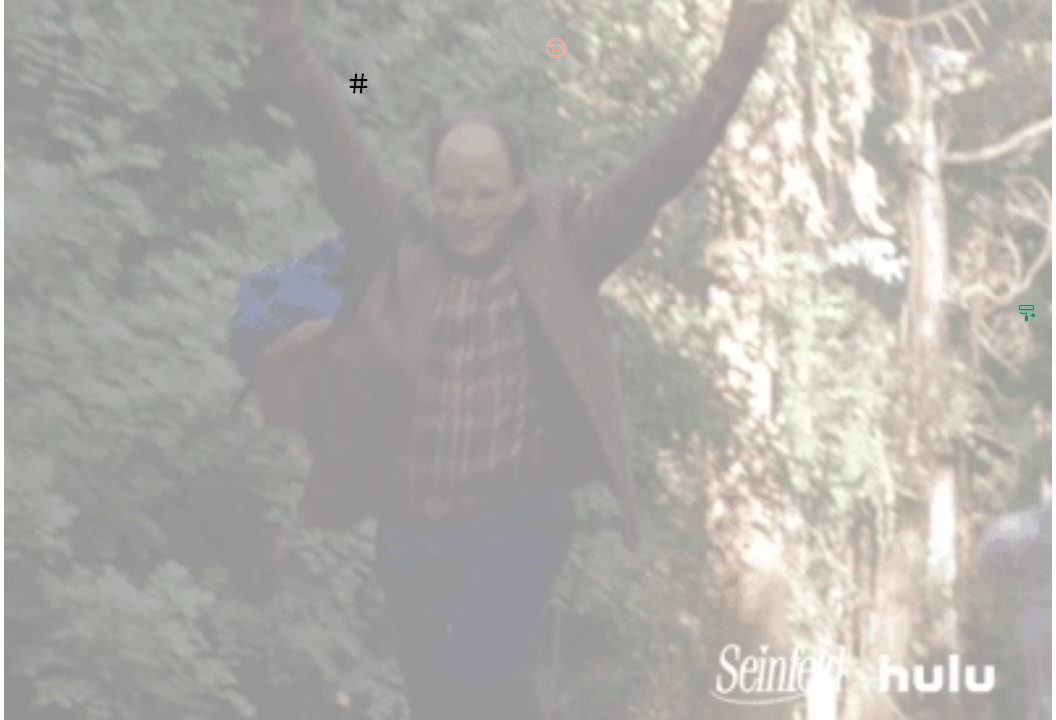 The image size is (1056, 720). Describe the element at coordinates (1026, 312) in the screenshot. I see `access painting or drawing tools` at that location.